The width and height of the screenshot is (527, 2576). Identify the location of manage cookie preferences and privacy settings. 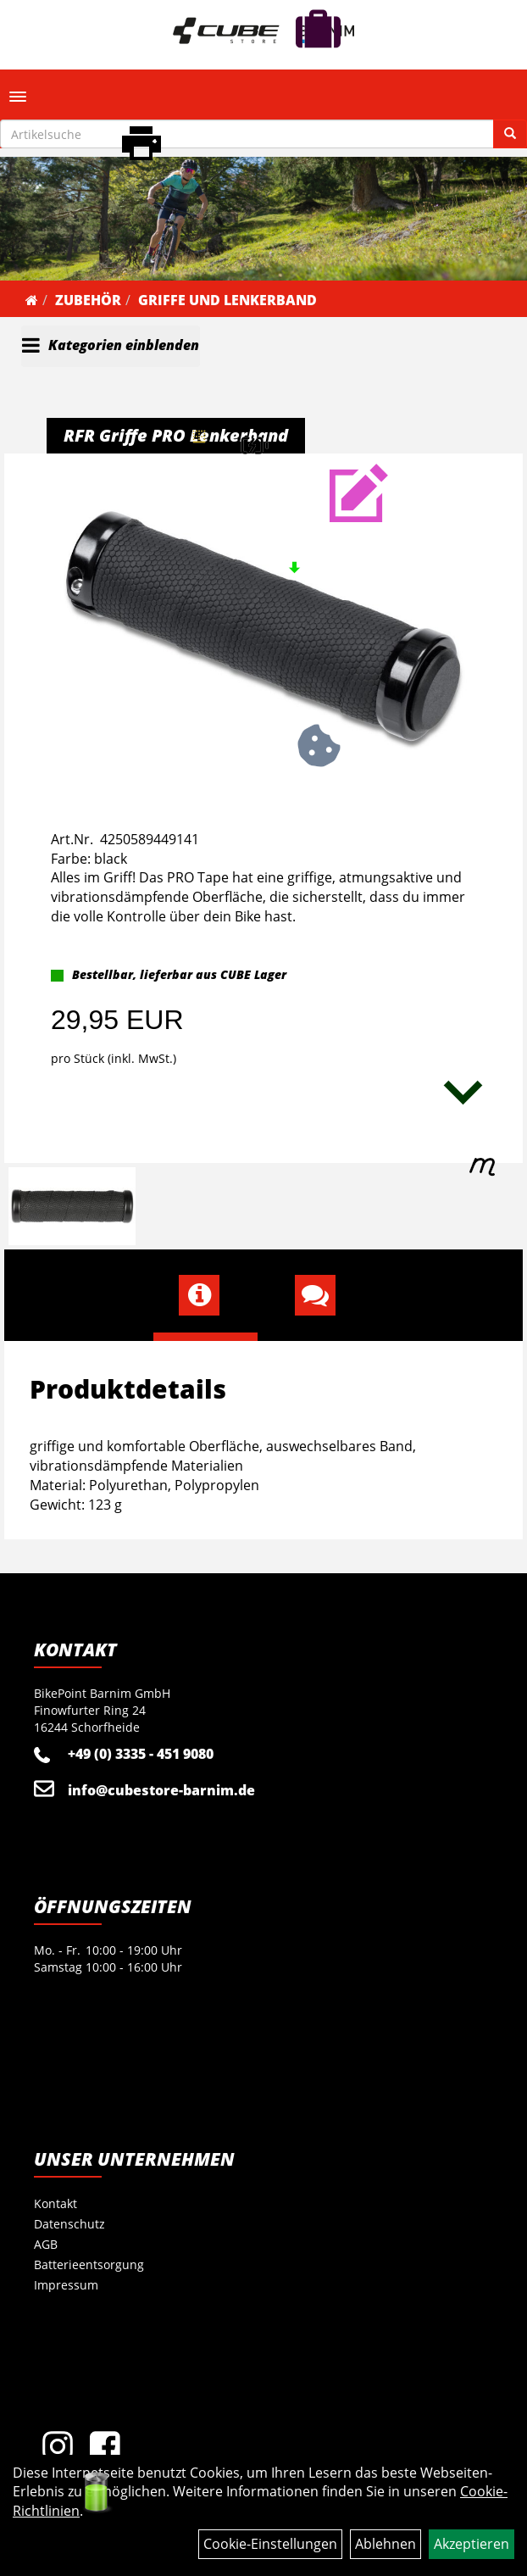
(319, 745).